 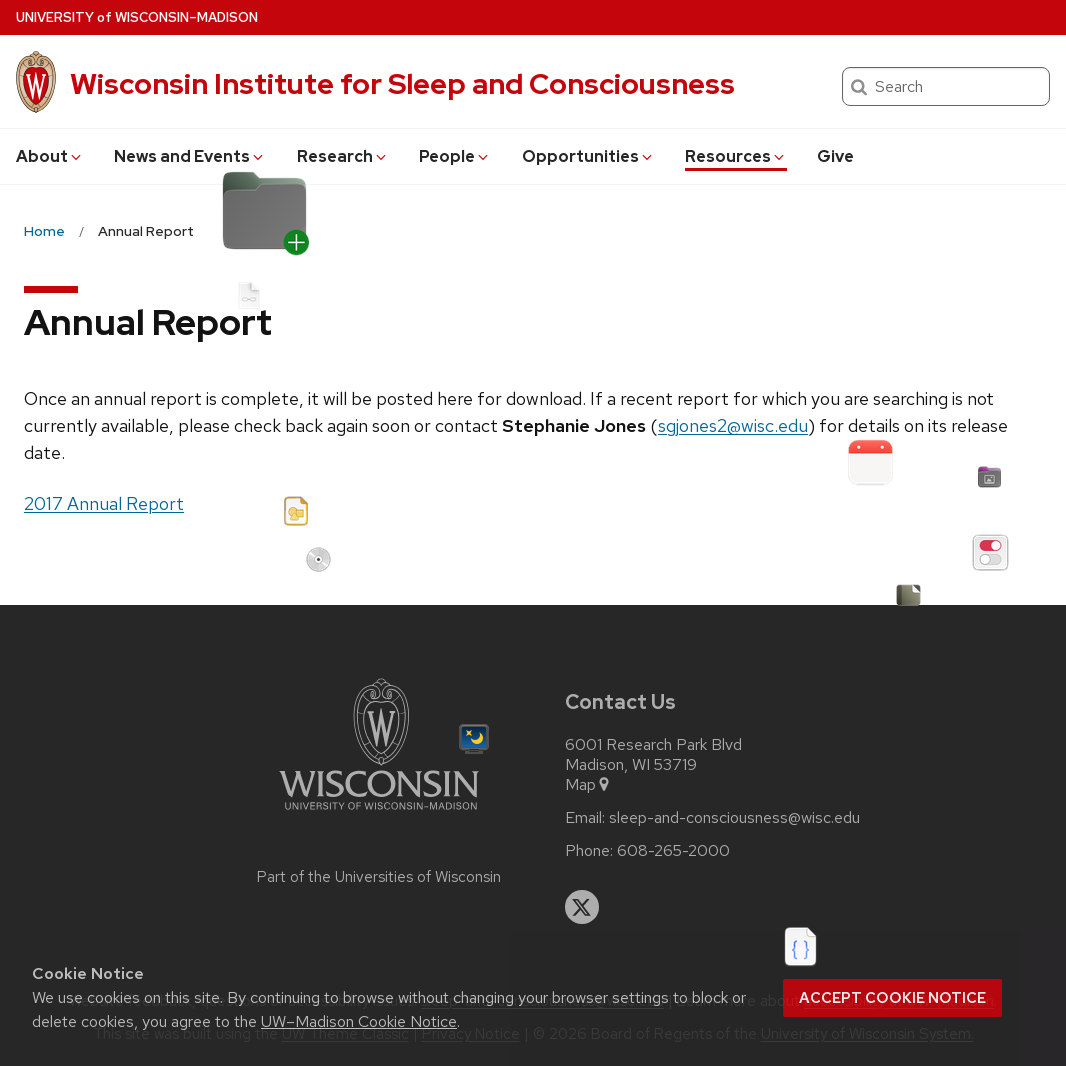 I want to click on open an opendocument graphics file, so click(x=296, y=511).